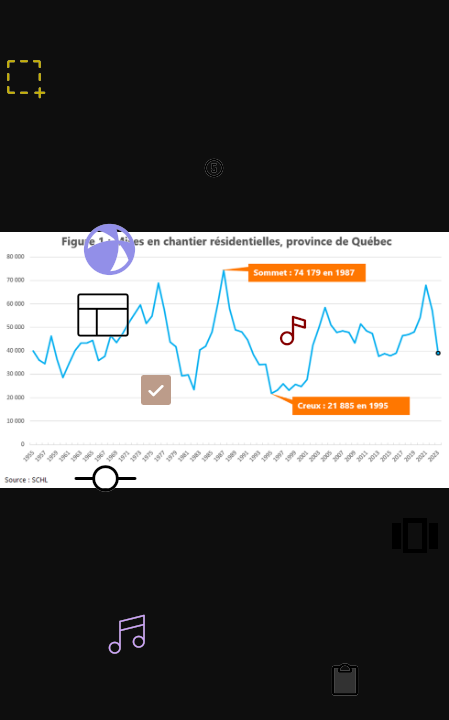 The image size is (449, 720). Describe the element at coordinates (103, 315) in the screenshot. I see `change page layout options` at that location.